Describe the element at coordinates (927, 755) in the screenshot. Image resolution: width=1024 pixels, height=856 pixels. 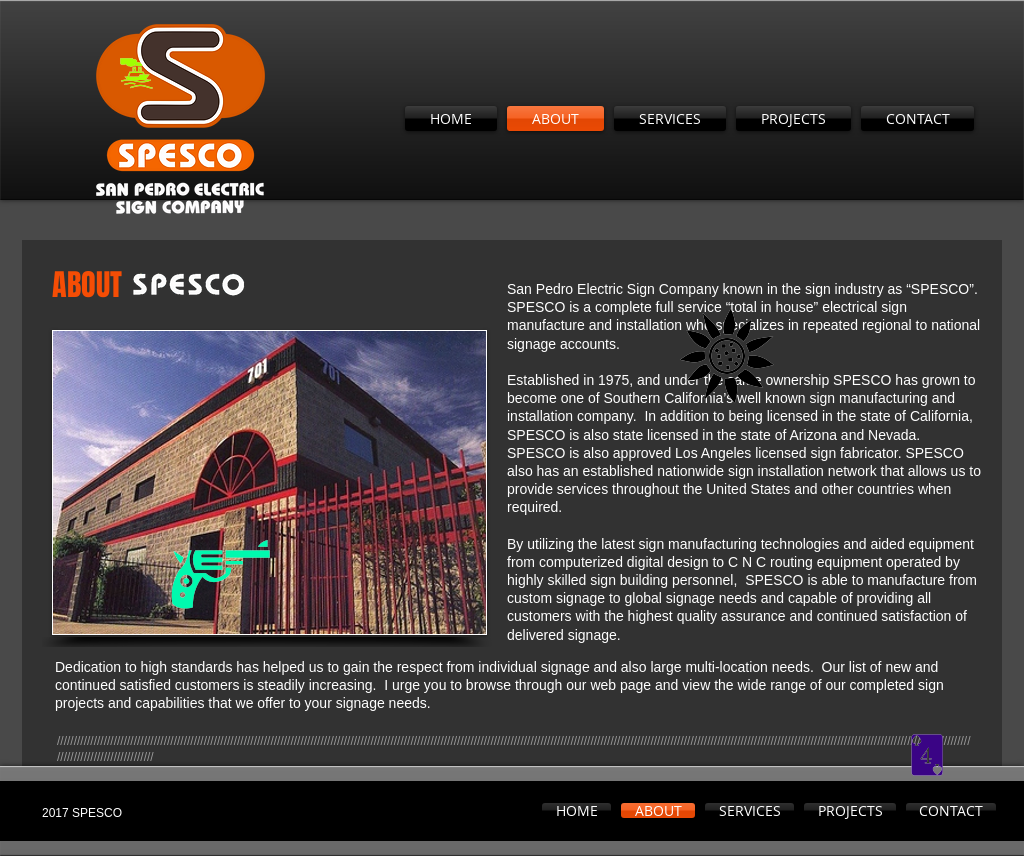
I see `four of spades playing card` at that location.